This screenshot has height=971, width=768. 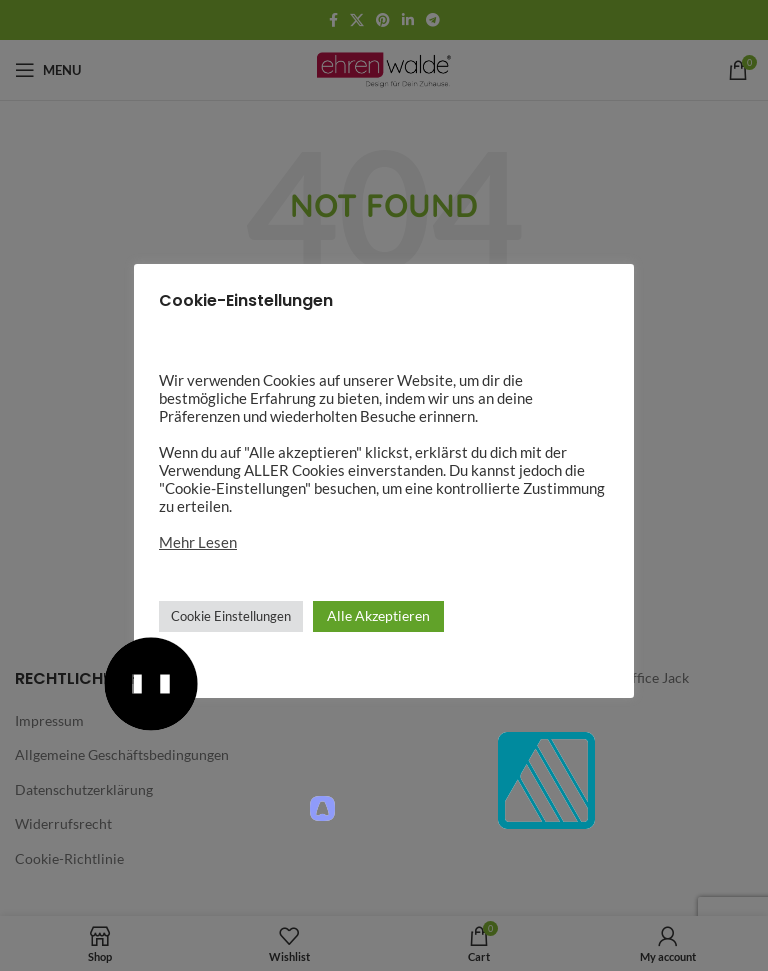 I want to click on open Affinity Publisher application, so click(x=546, y=780).